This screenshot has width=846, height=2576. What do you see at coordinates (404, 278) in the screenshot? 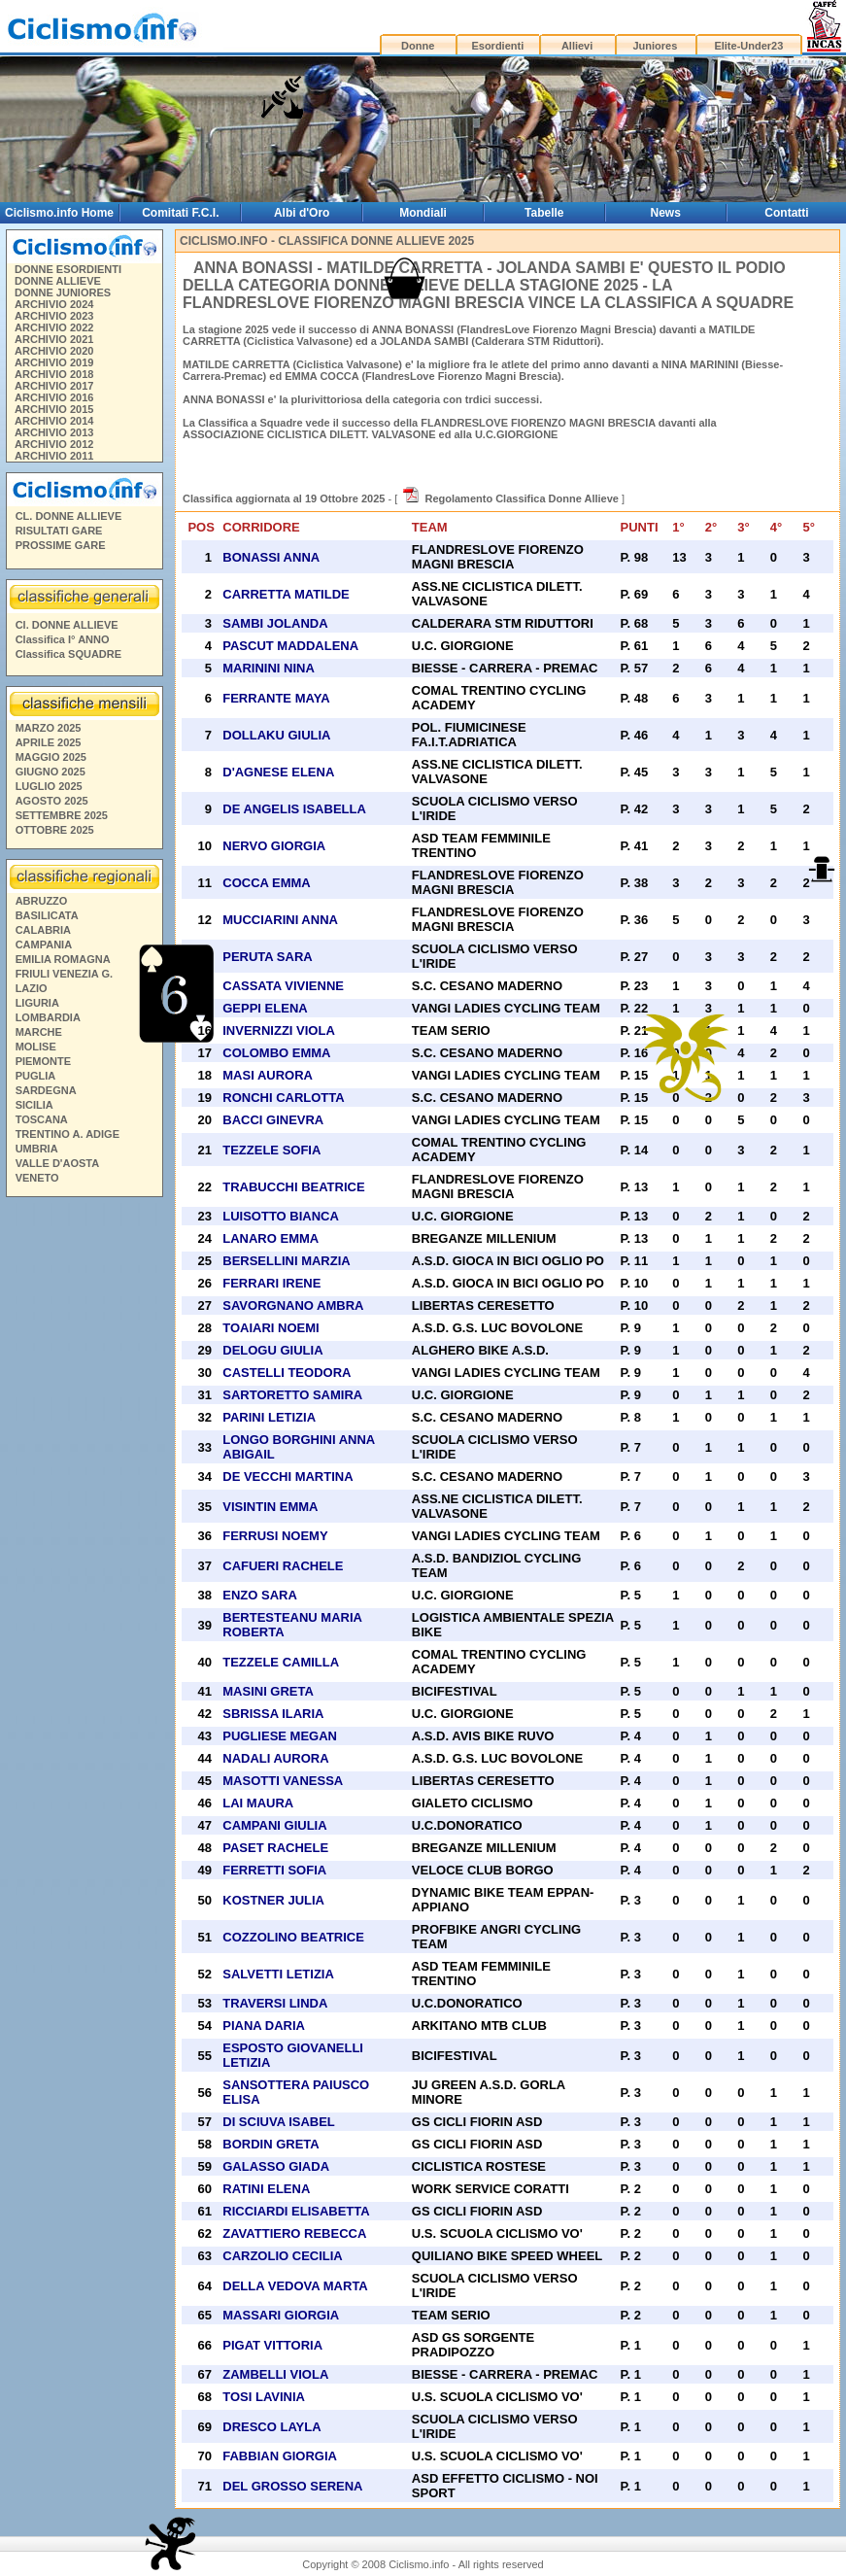
I see `access beach or vacation-related items` at bounding box center [404, 278].